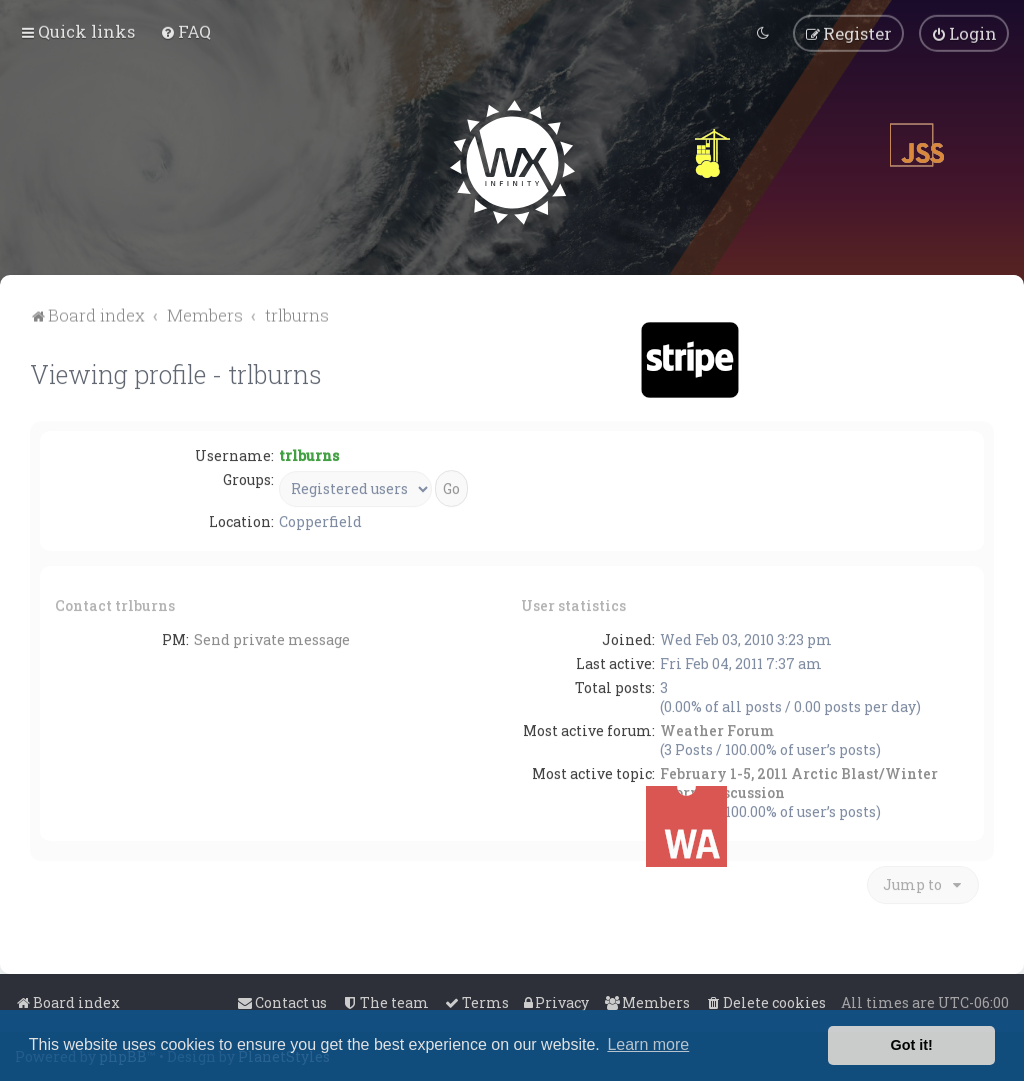  I want to click on JSS (JavaScript Style Sheets) library logo, so click(917, 145).